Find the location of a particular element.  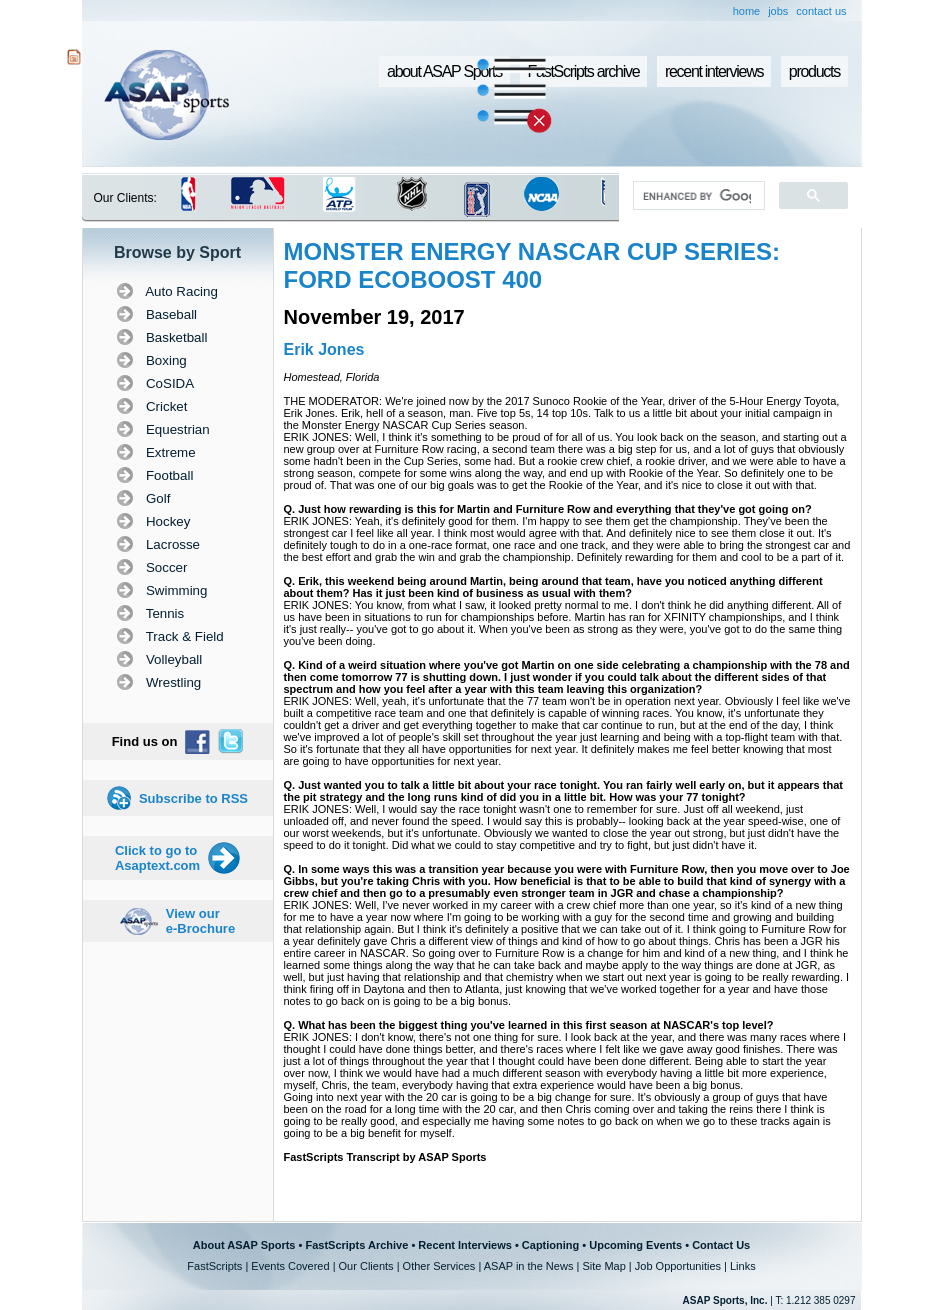

remove an item from the list is located at coordinates (511, 91).